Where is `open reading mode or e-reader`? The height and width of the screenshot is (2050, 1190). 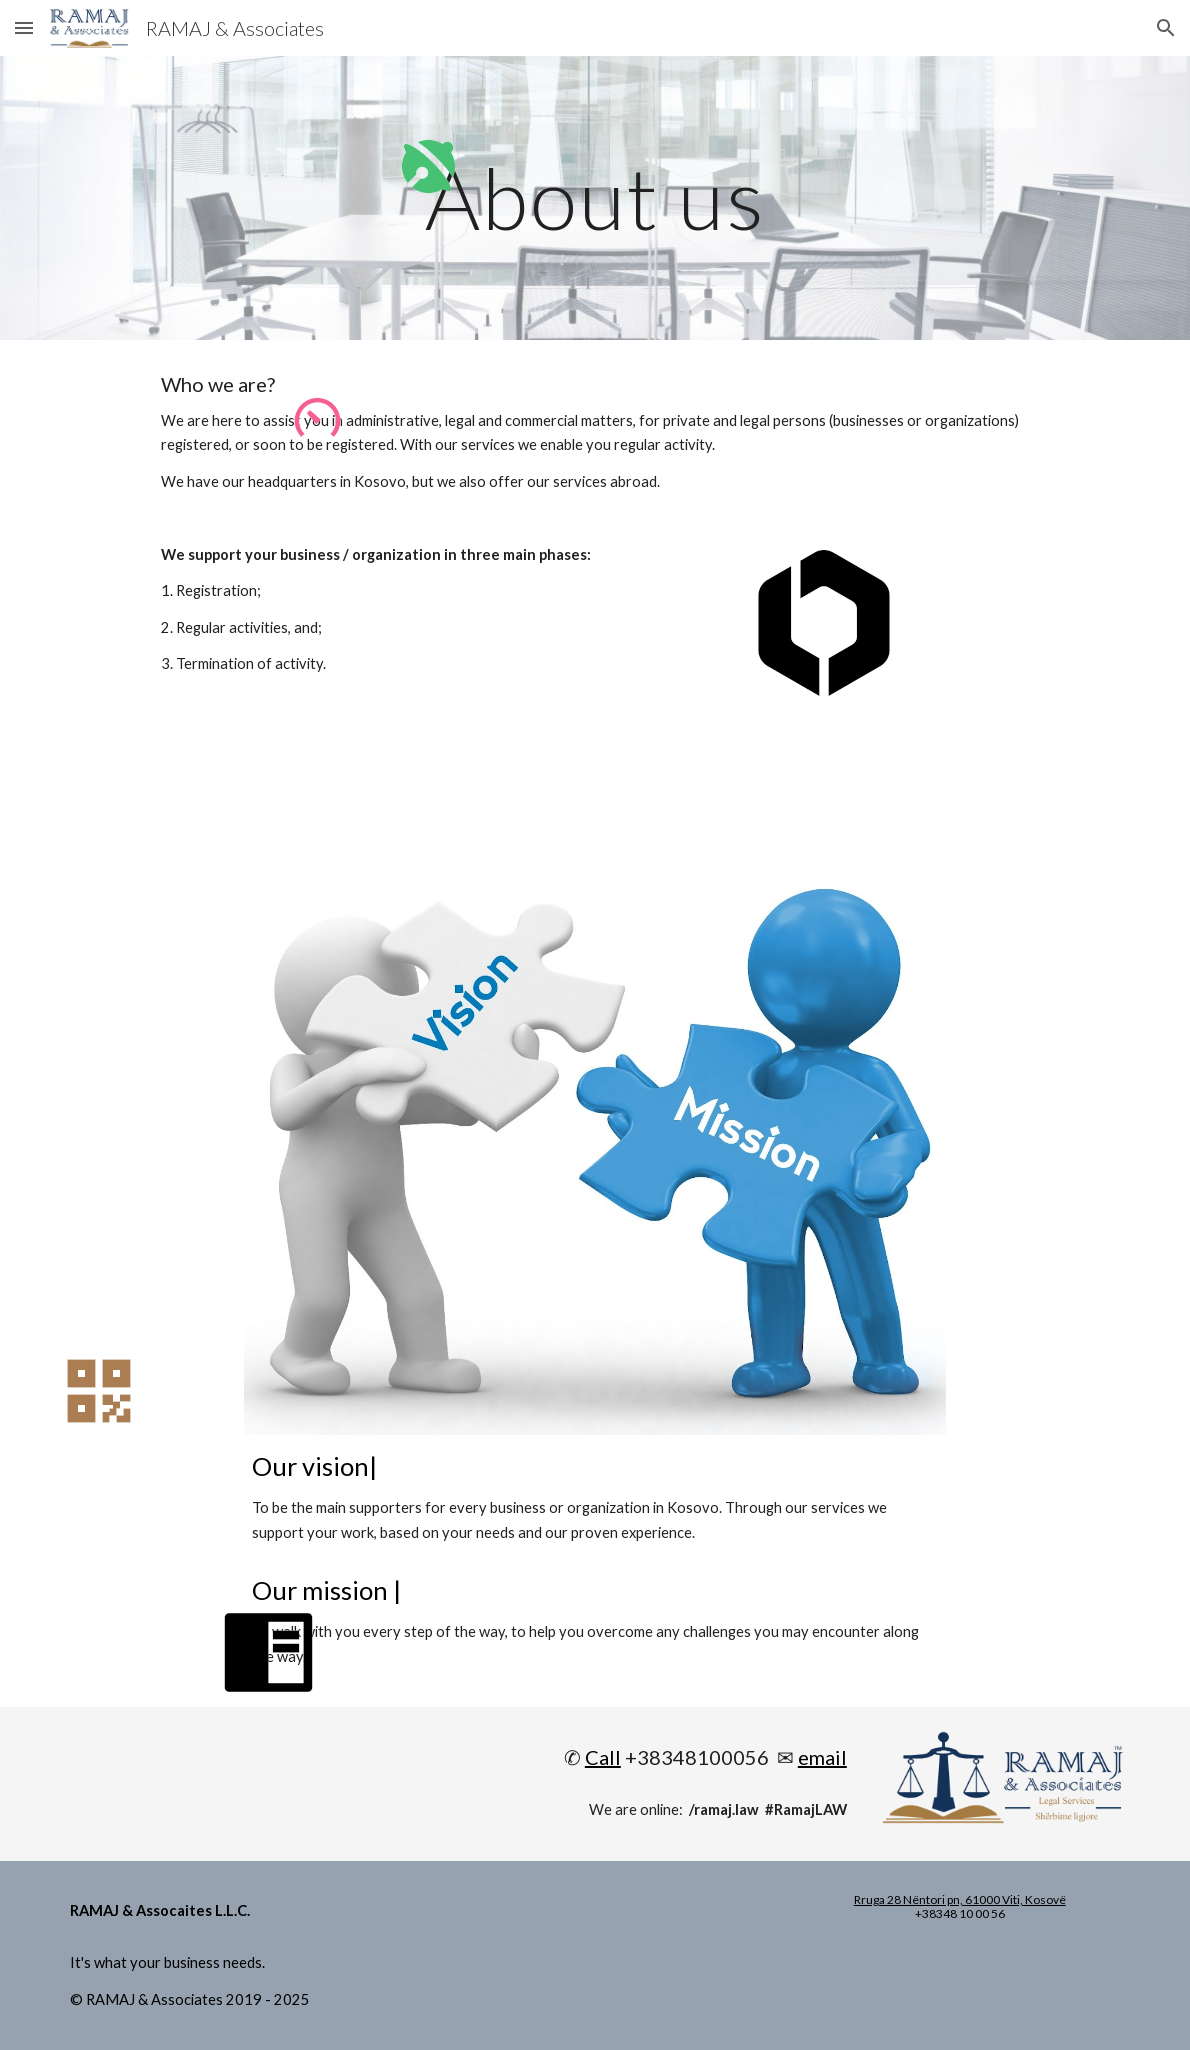
open reading mode or e-reader is located at coordinates (268, 1652).